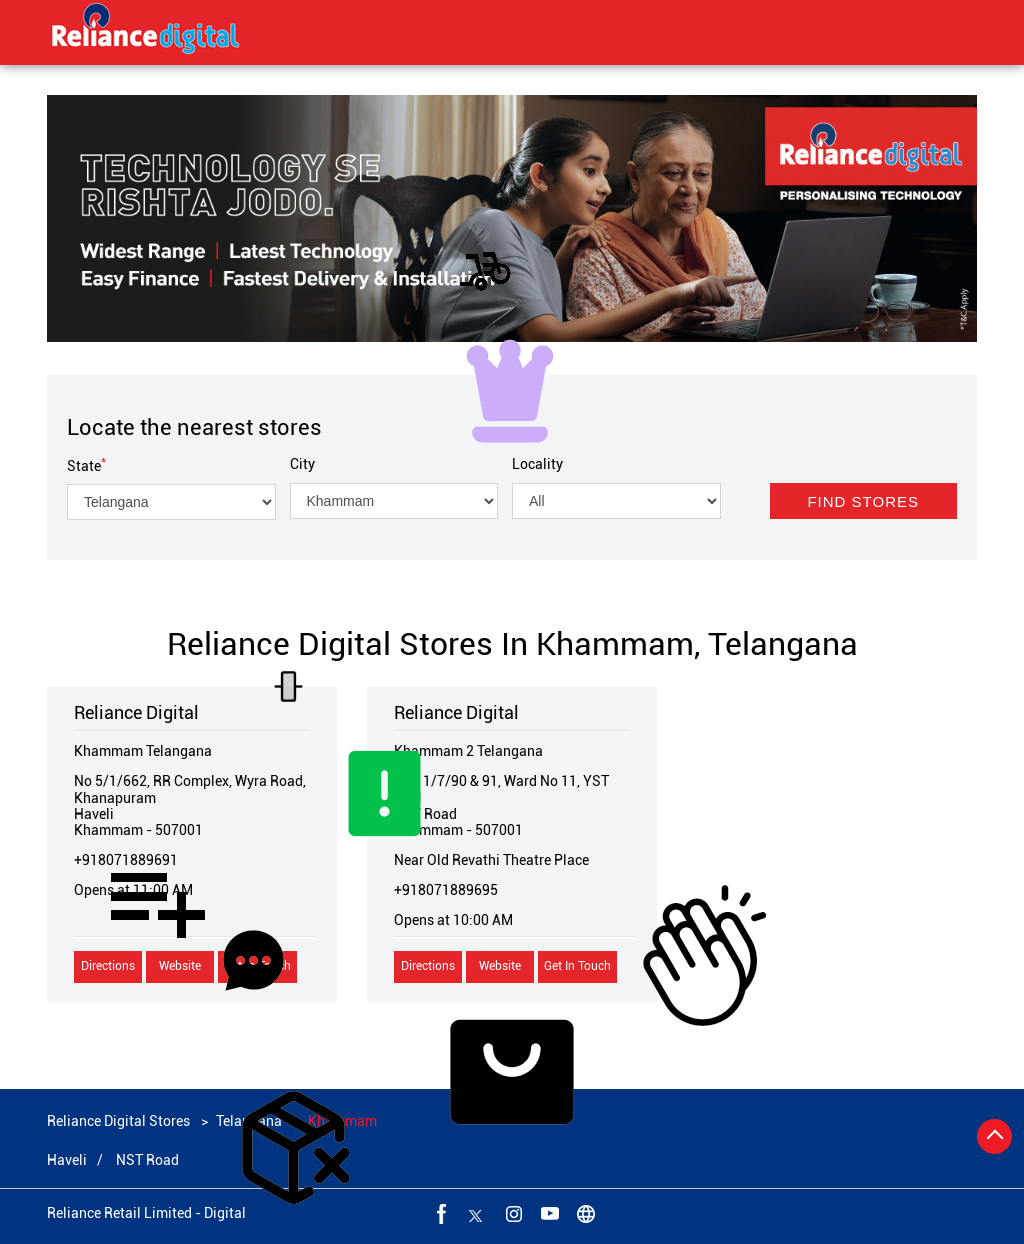 The width and height of the screenshot is (1024, 1244). What do you see at coordinates (510, 394) in the screenshot?
I see `select queen piece in chess game` at bounding box center [510, 394].